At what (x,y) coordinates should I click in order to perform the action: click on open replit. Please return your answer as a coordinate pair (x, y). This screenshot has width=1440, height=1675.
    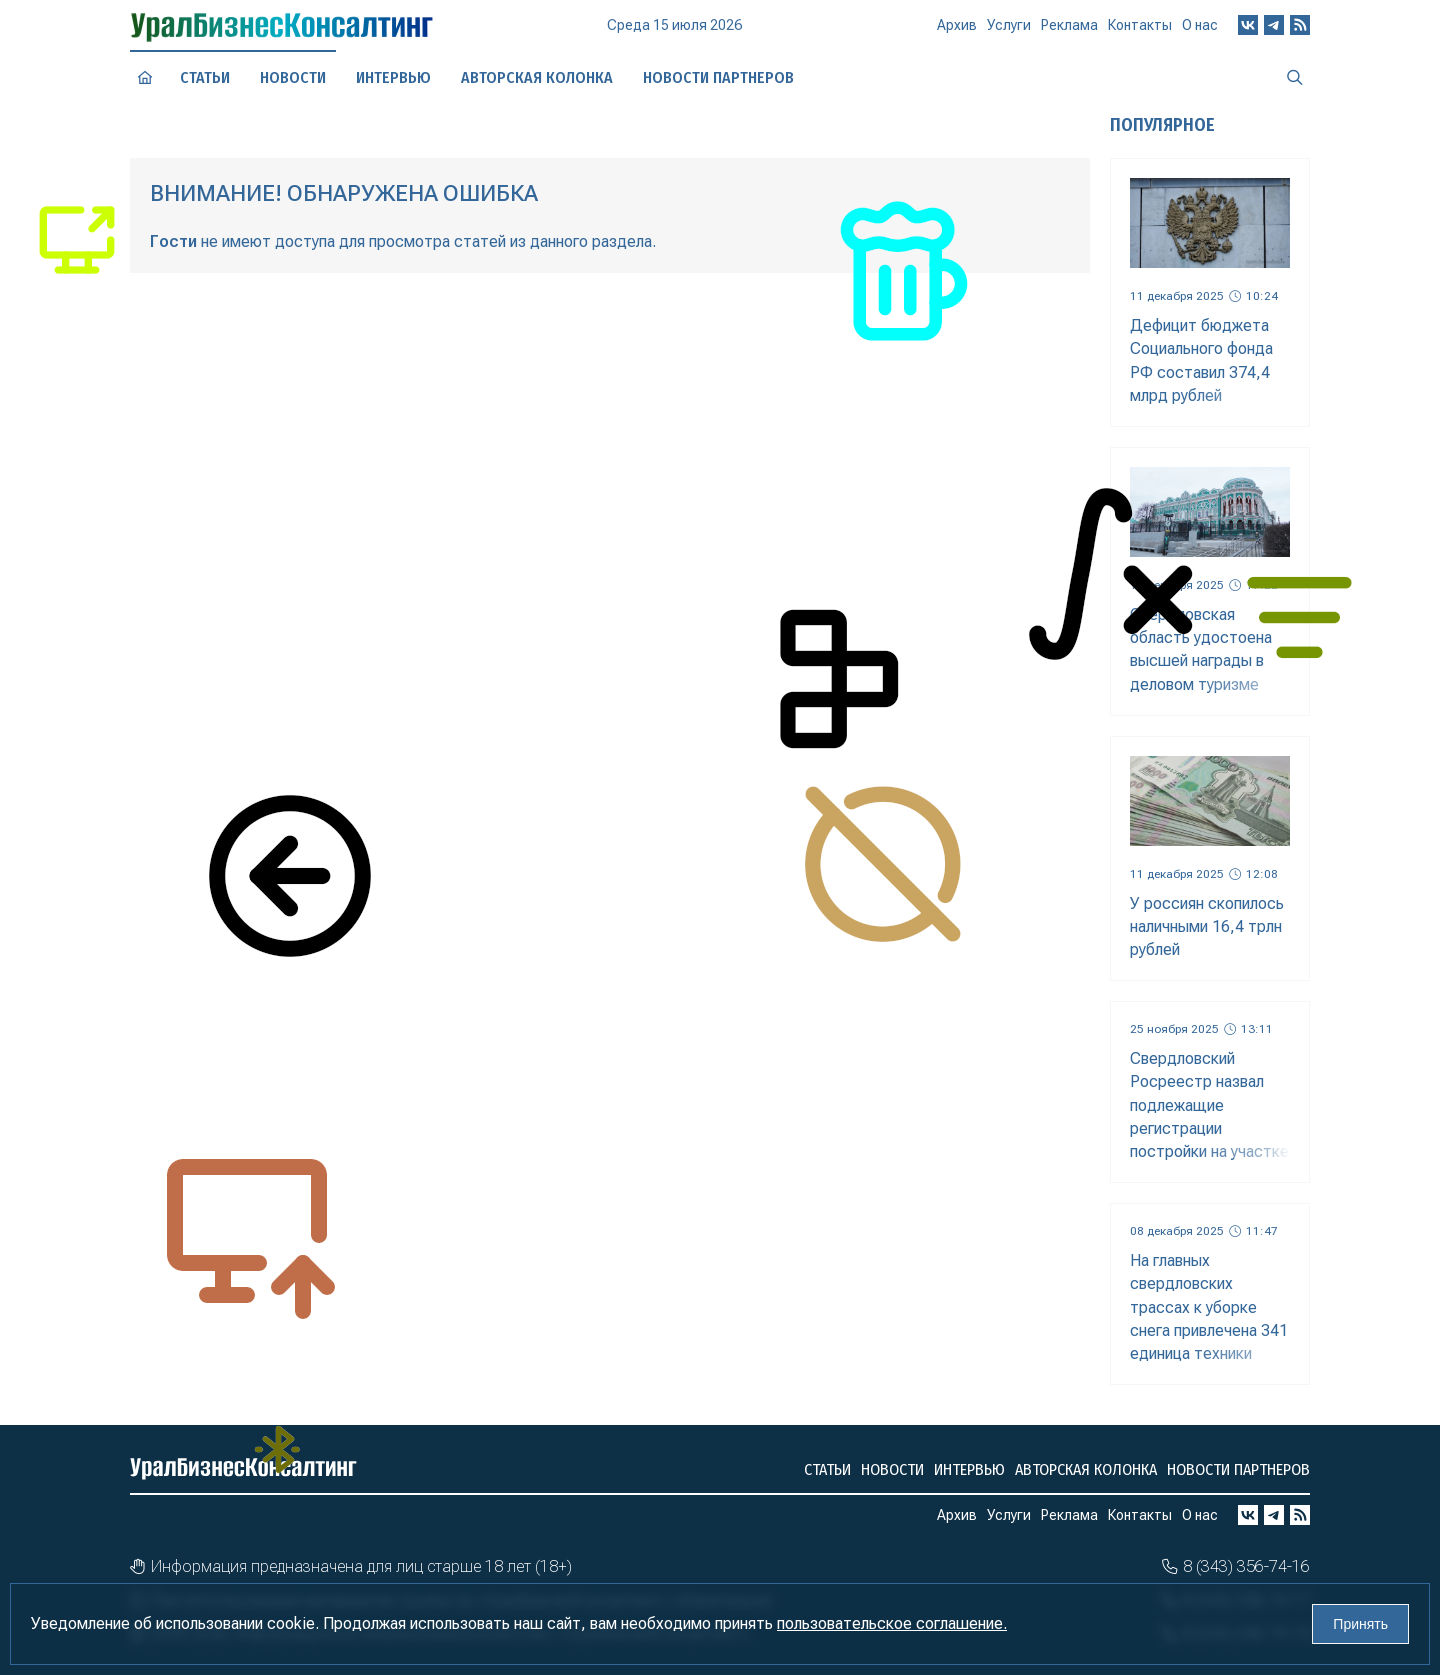
    Looking at the image, I should click on (829, 679).